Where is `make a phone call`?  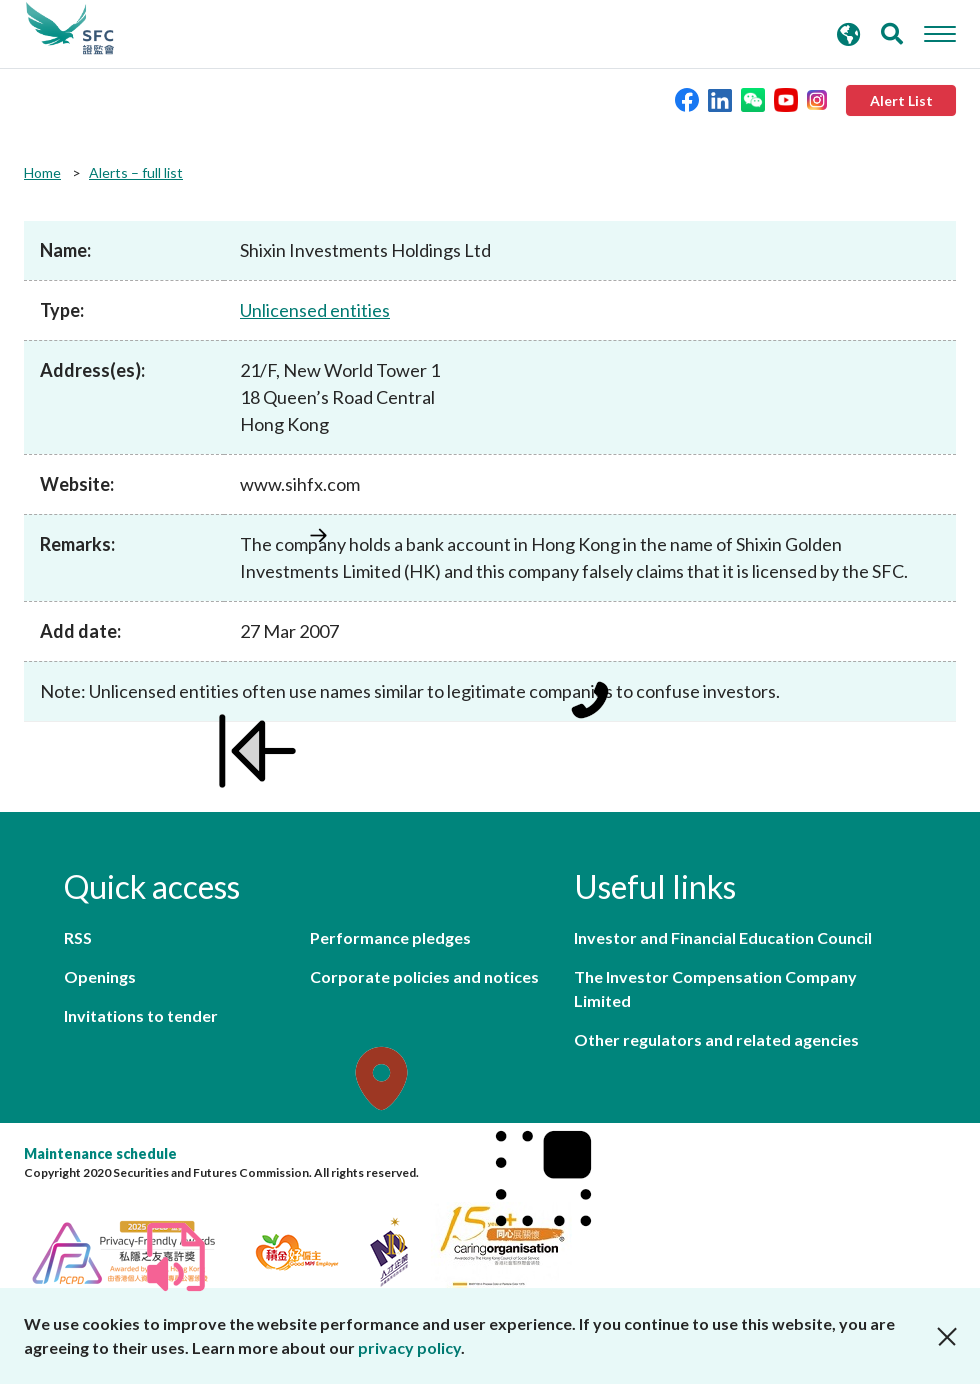 make a phone call is located at coordinates (590, 700).